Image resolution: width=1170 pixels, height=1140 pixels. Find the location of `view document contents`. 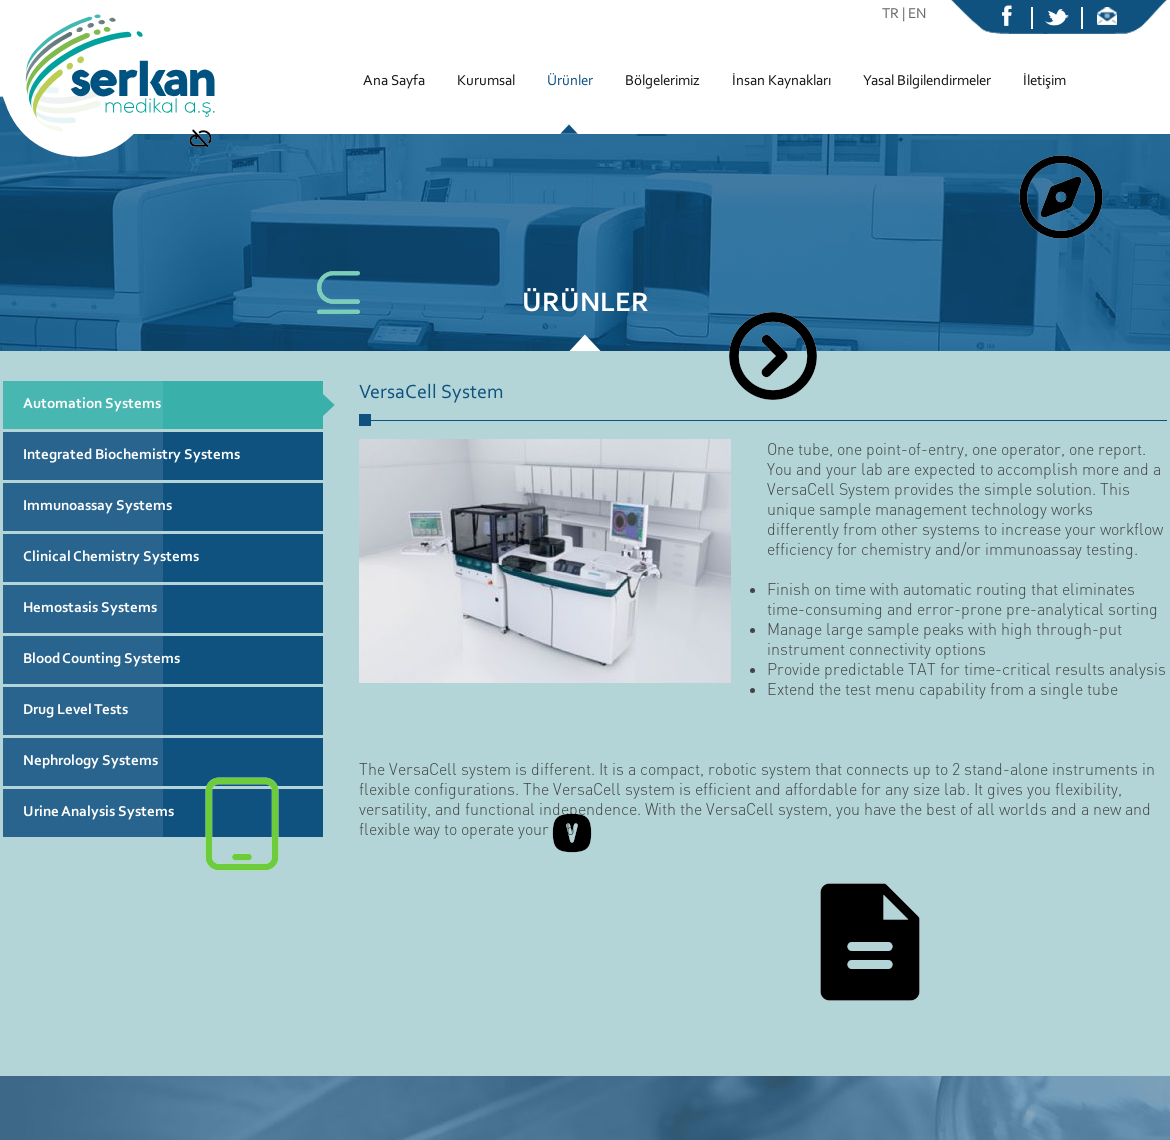

view document contents is located at coordinates (870, 942).